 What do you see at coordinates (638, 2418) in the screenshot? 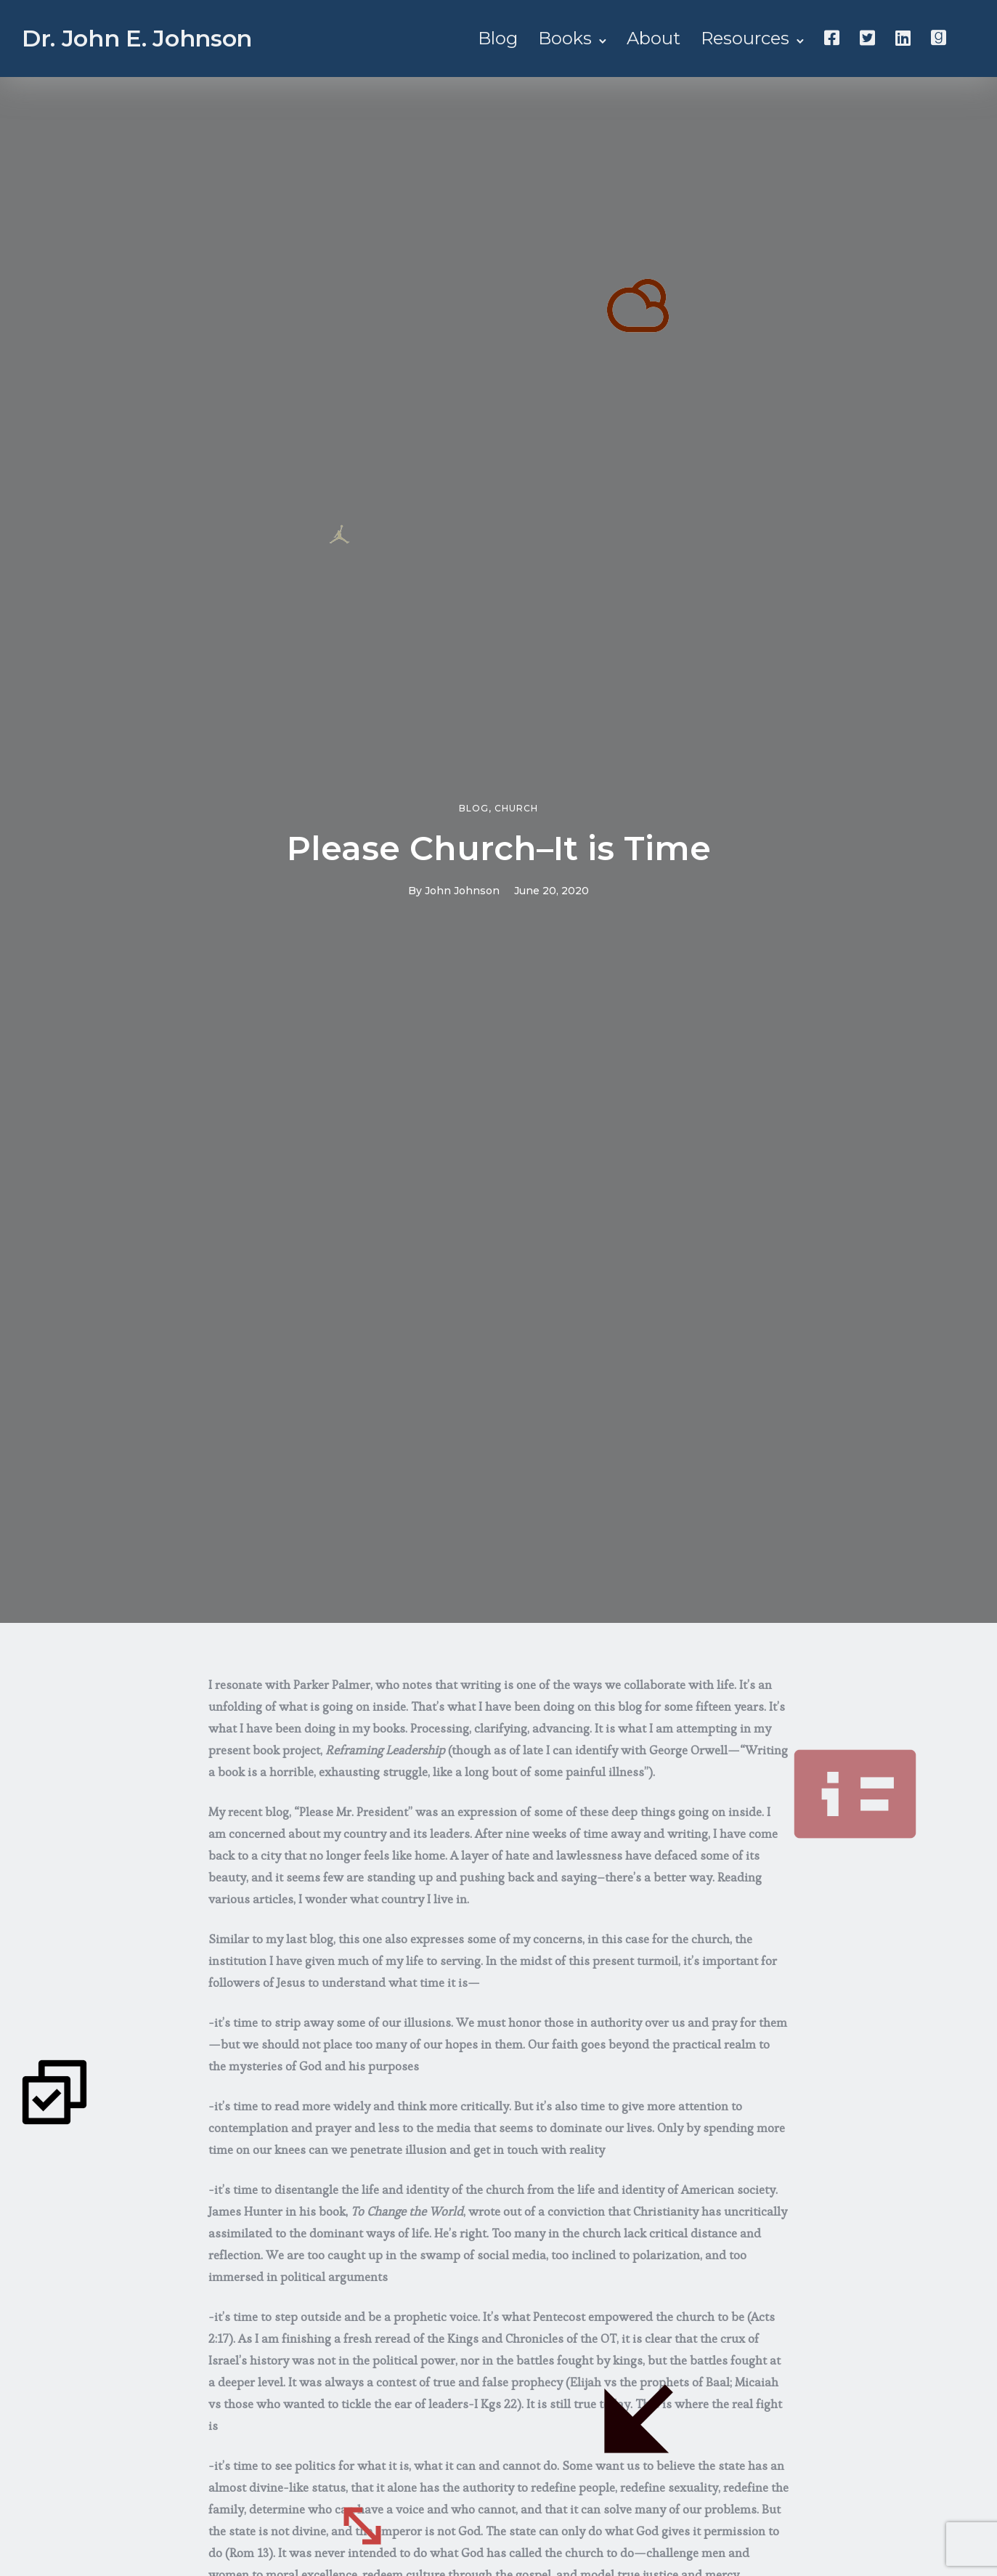
I see `navigate to previous or lower-level content` at bounding box center [638, 2418].